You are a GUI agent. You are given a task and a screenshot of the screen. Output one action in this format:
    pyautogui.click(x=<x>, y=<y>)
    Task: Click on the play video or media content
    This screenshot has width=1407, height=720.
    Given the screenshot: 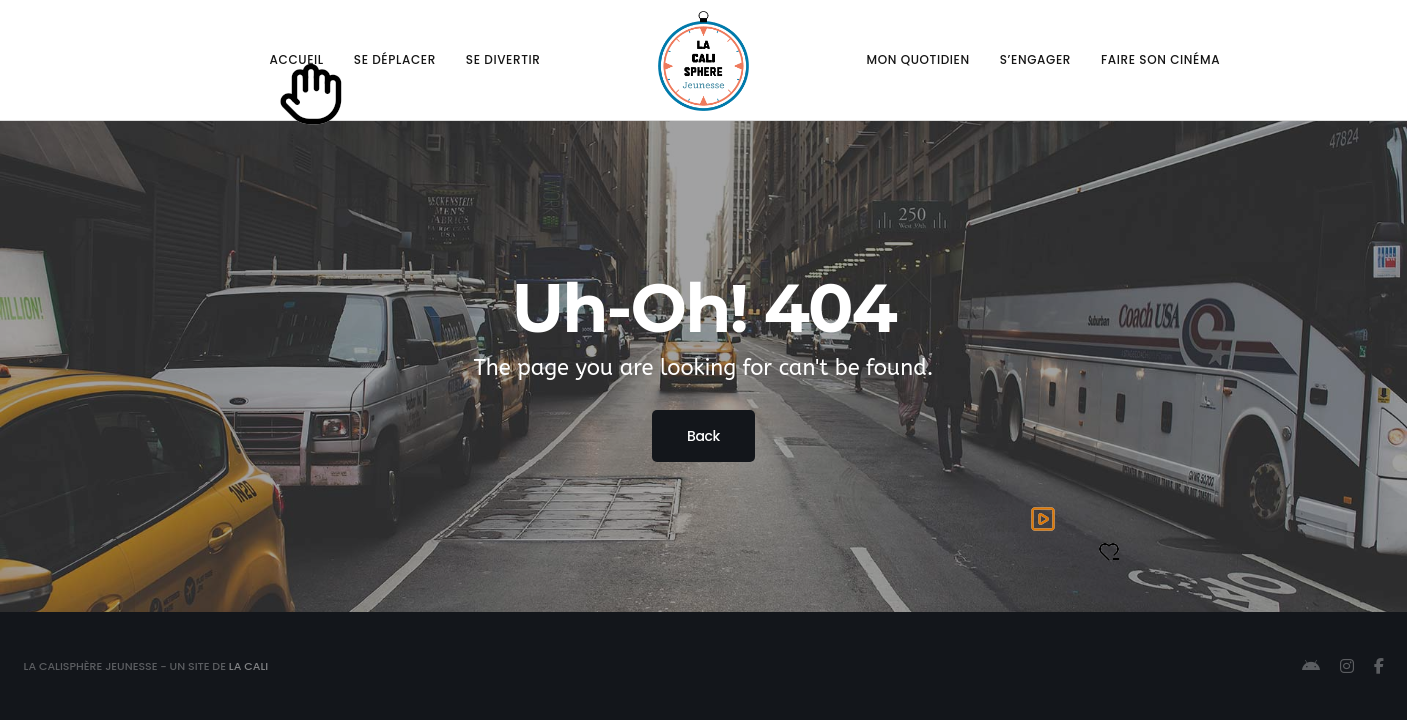 What is the action you would take?
    pyautogui.click(x=1043, y=519)
    